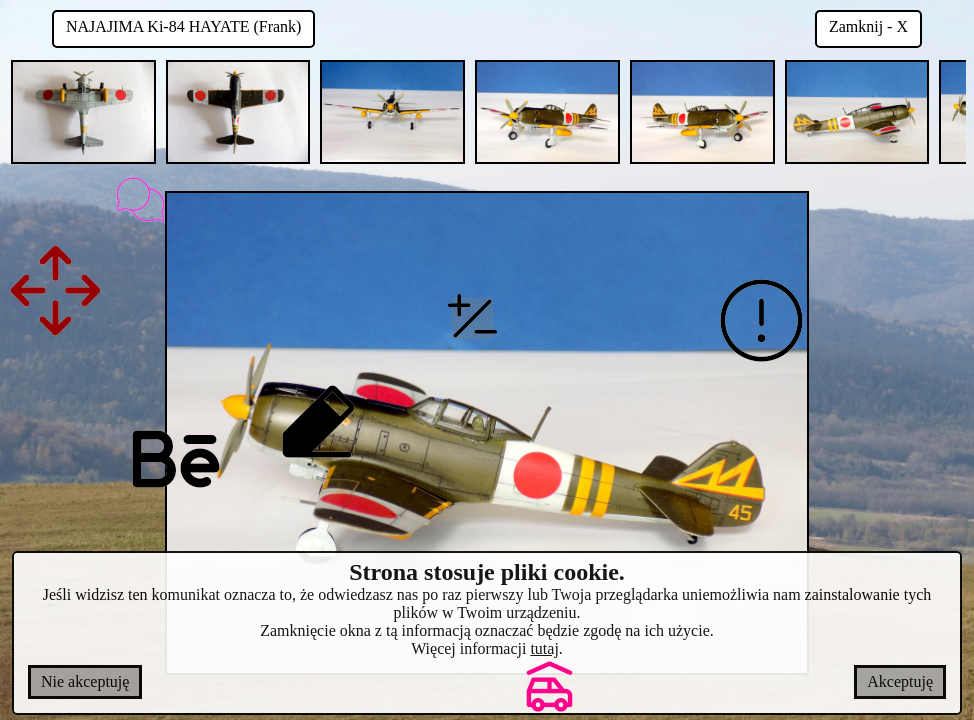 This screenshot has height=720, width=974. Describe the element at coordinates (317, 423) in the screenshot. I see `edit text or content` at that location.